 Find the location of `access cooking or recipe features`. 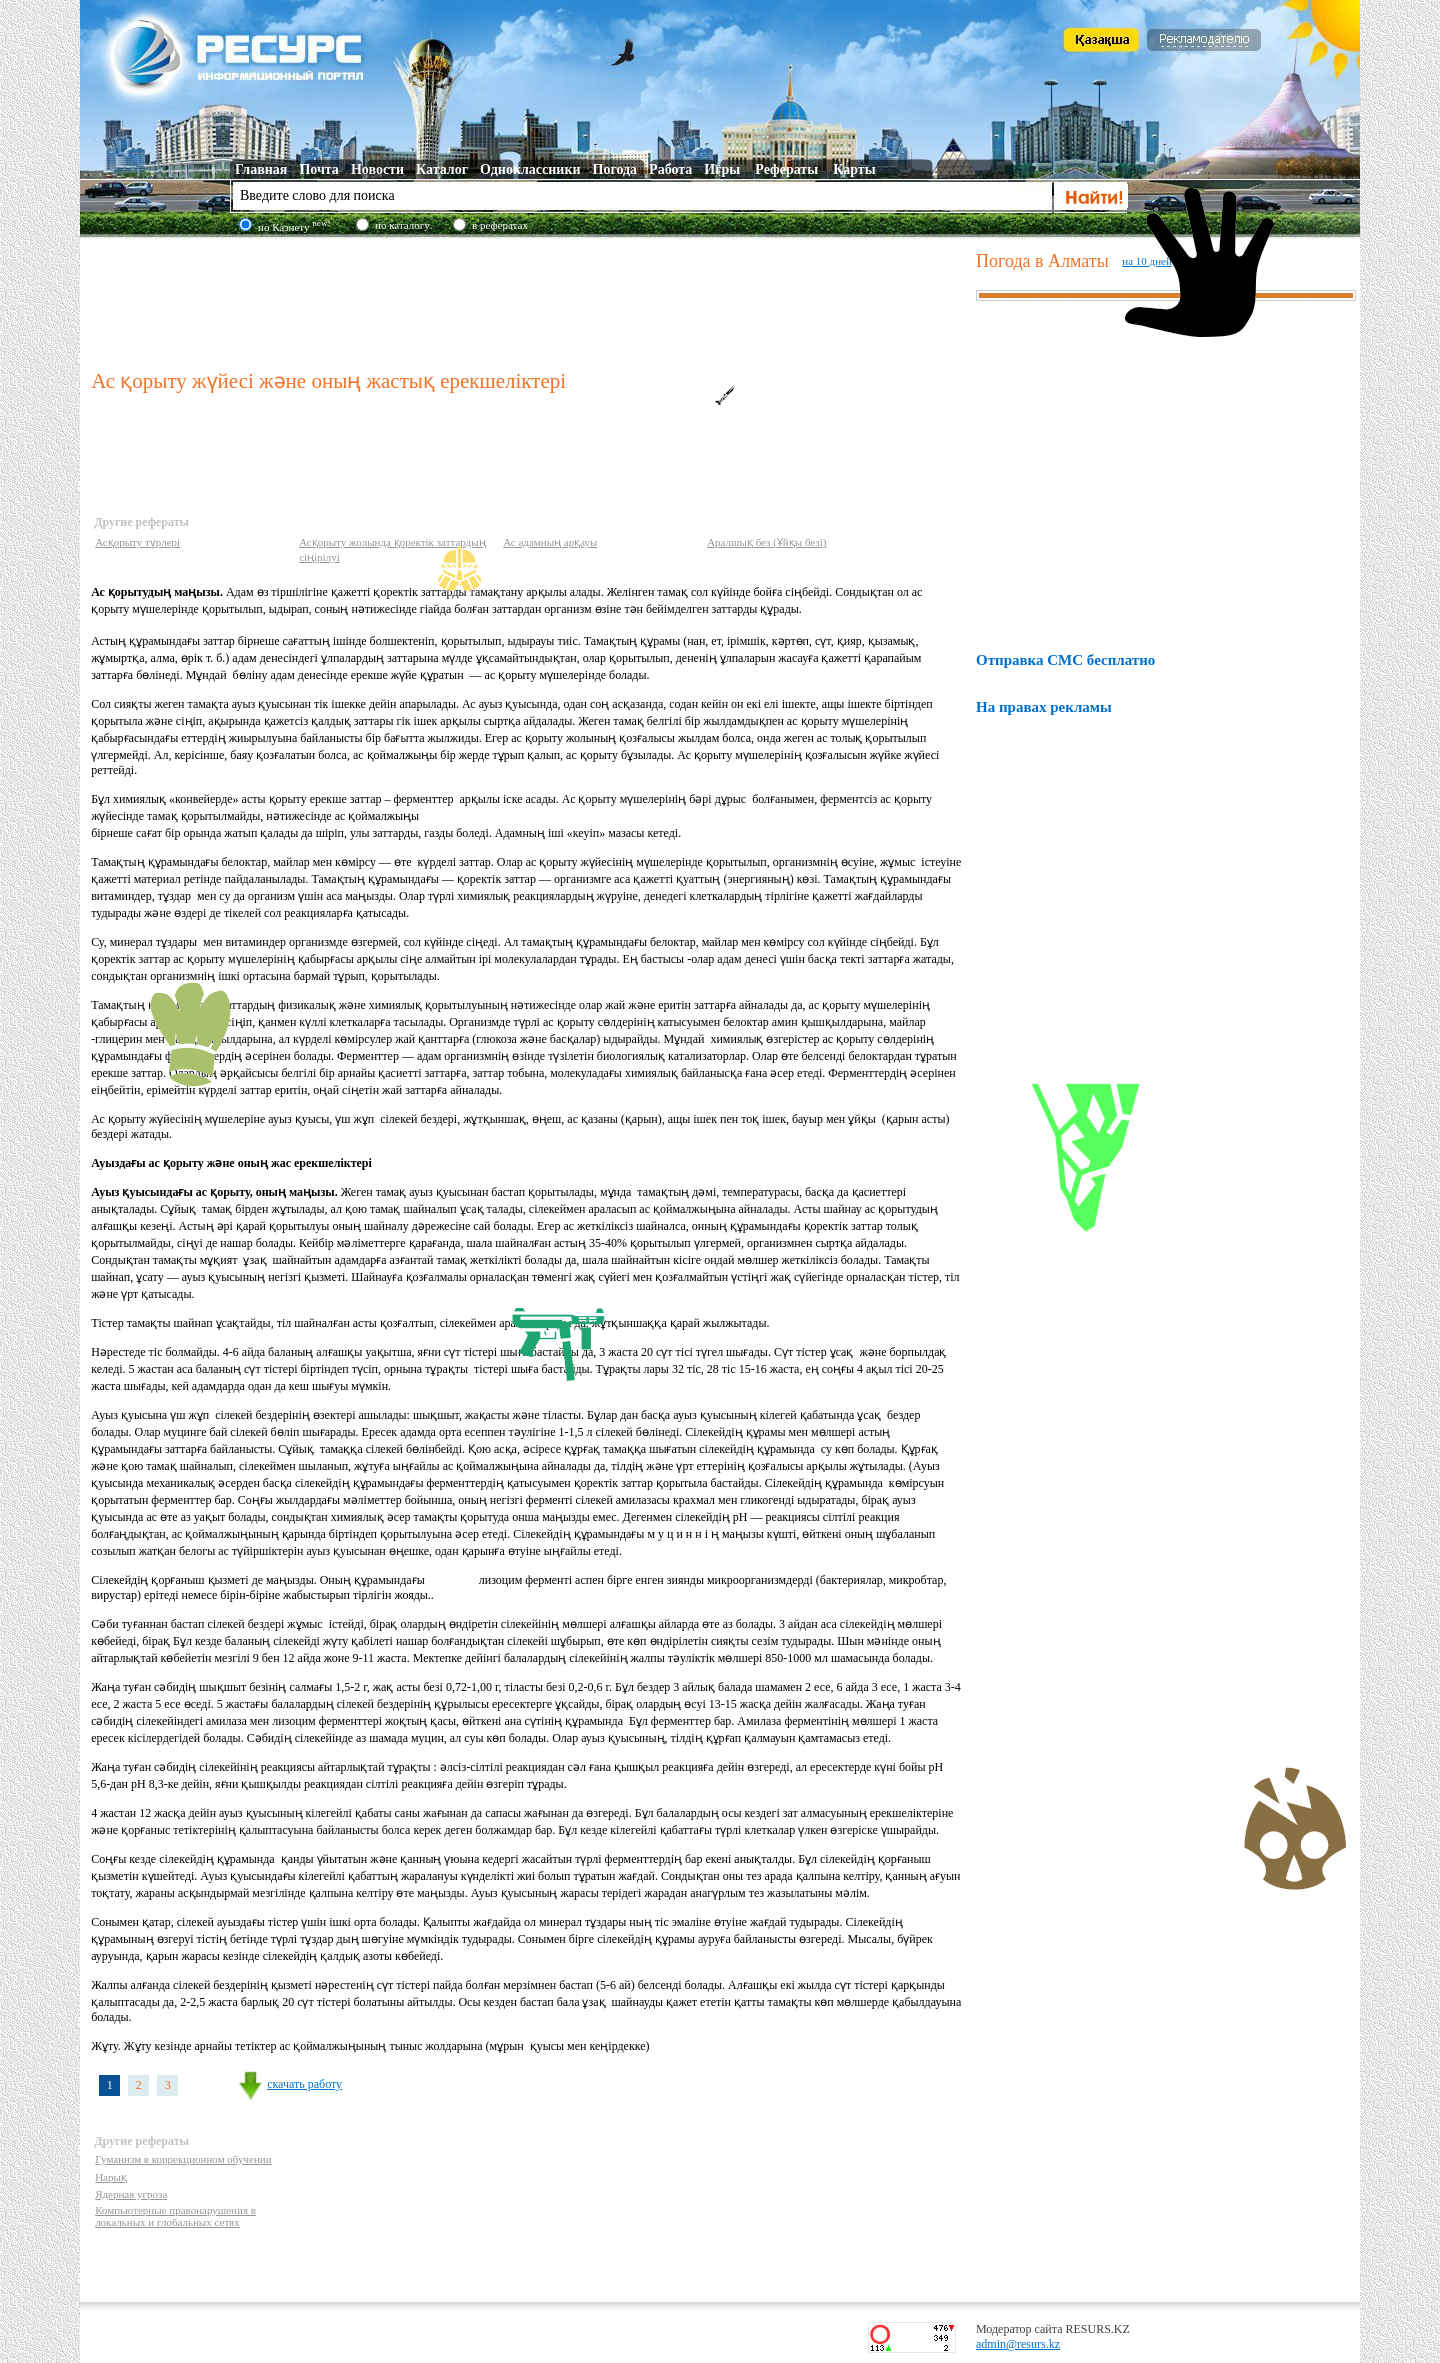

access cooking or recipe features is located at coordinates (190, 1034).